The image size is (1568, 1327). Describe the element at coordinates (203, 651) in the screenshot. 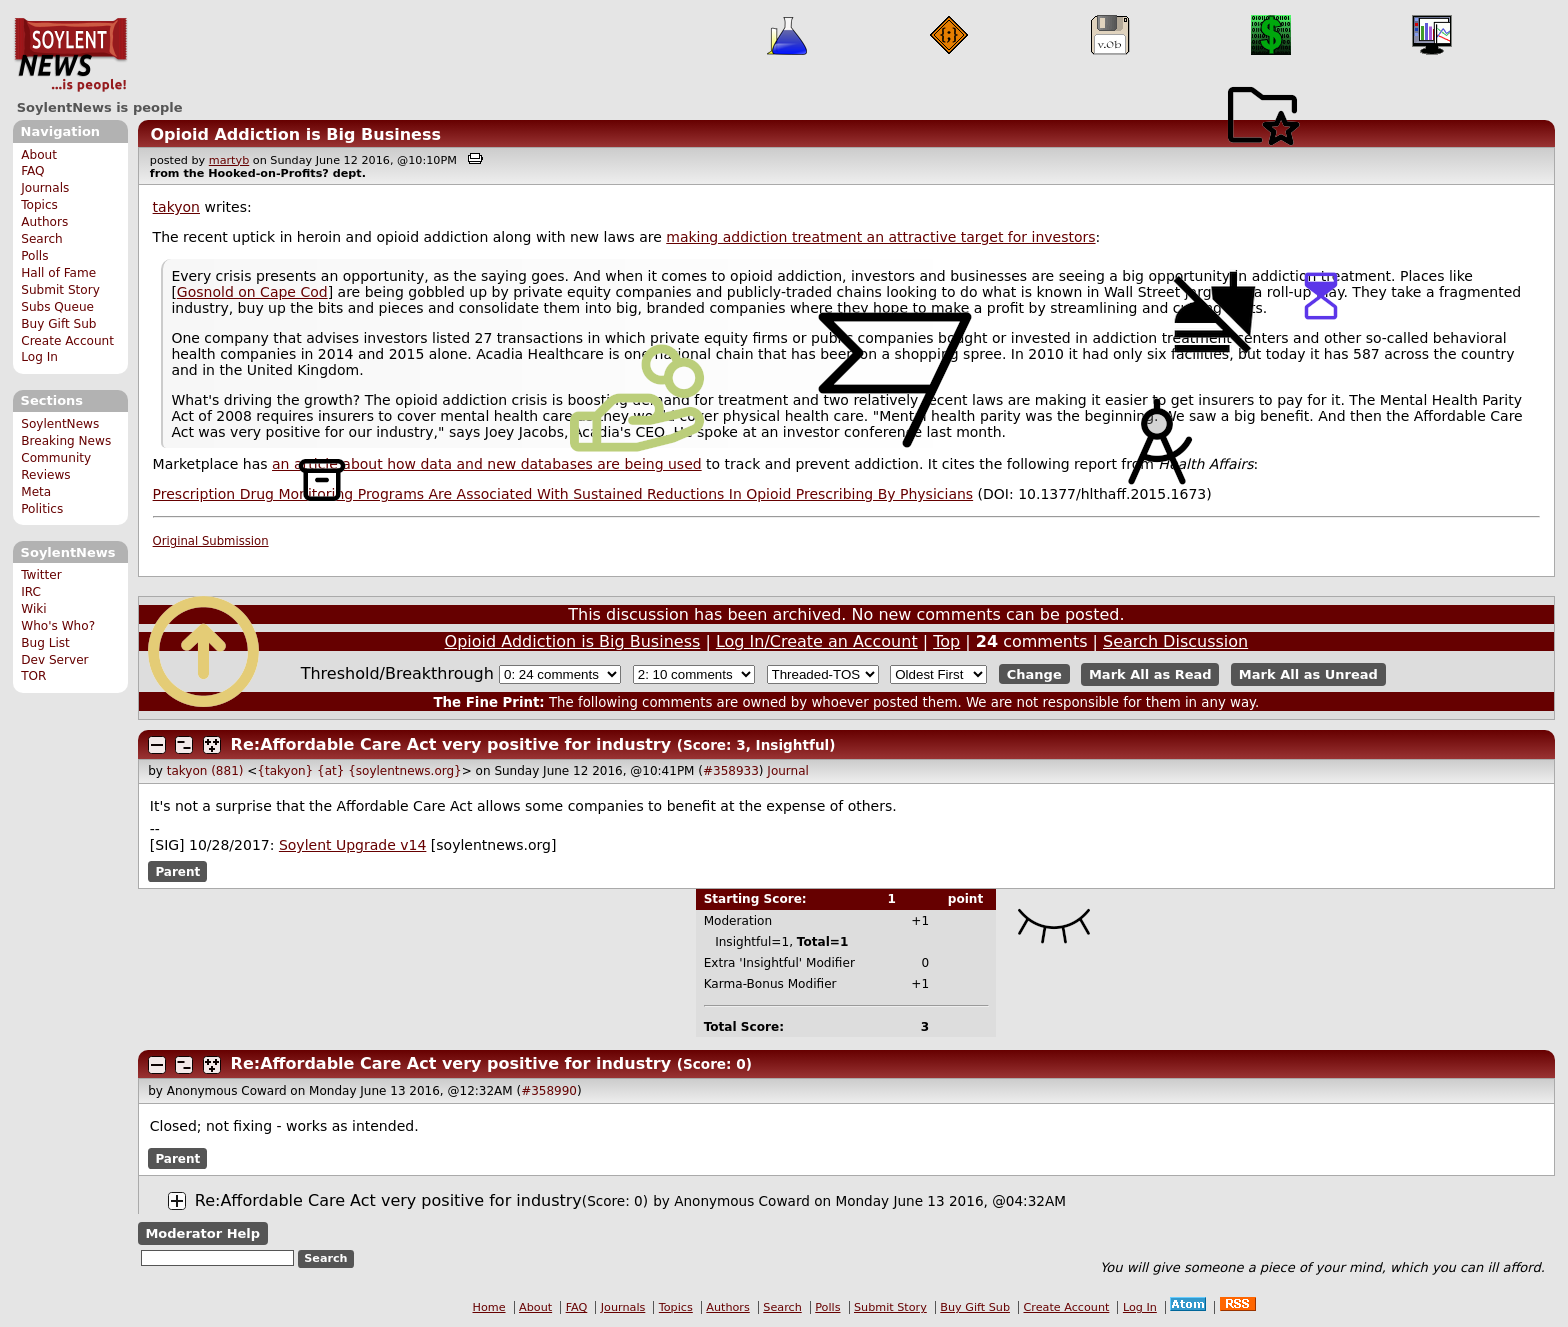

I see `scroll to top of page` at that location.